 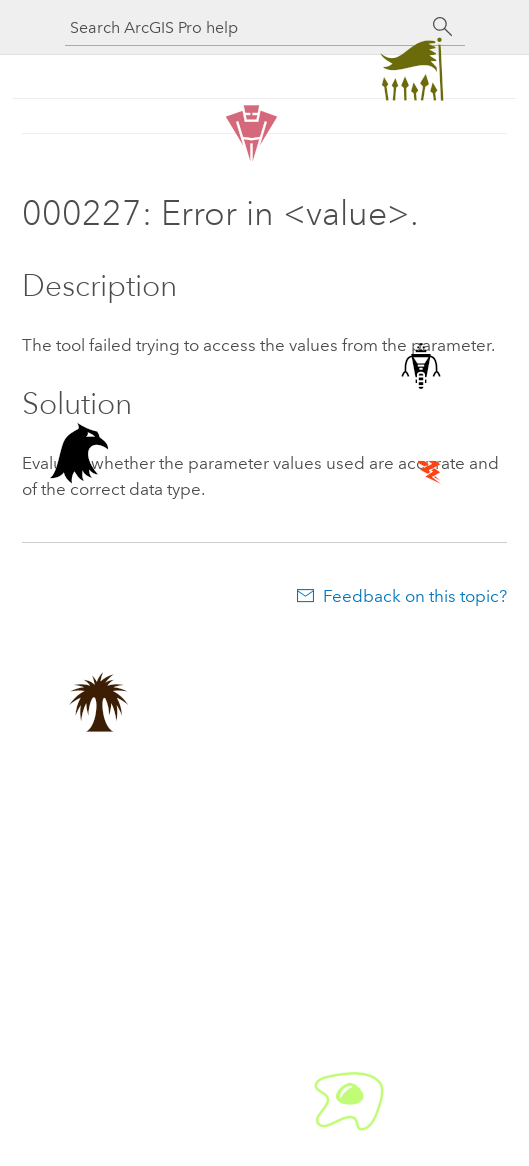 I want to click on activate lightning or electric ability, so click(x=429, y=472).